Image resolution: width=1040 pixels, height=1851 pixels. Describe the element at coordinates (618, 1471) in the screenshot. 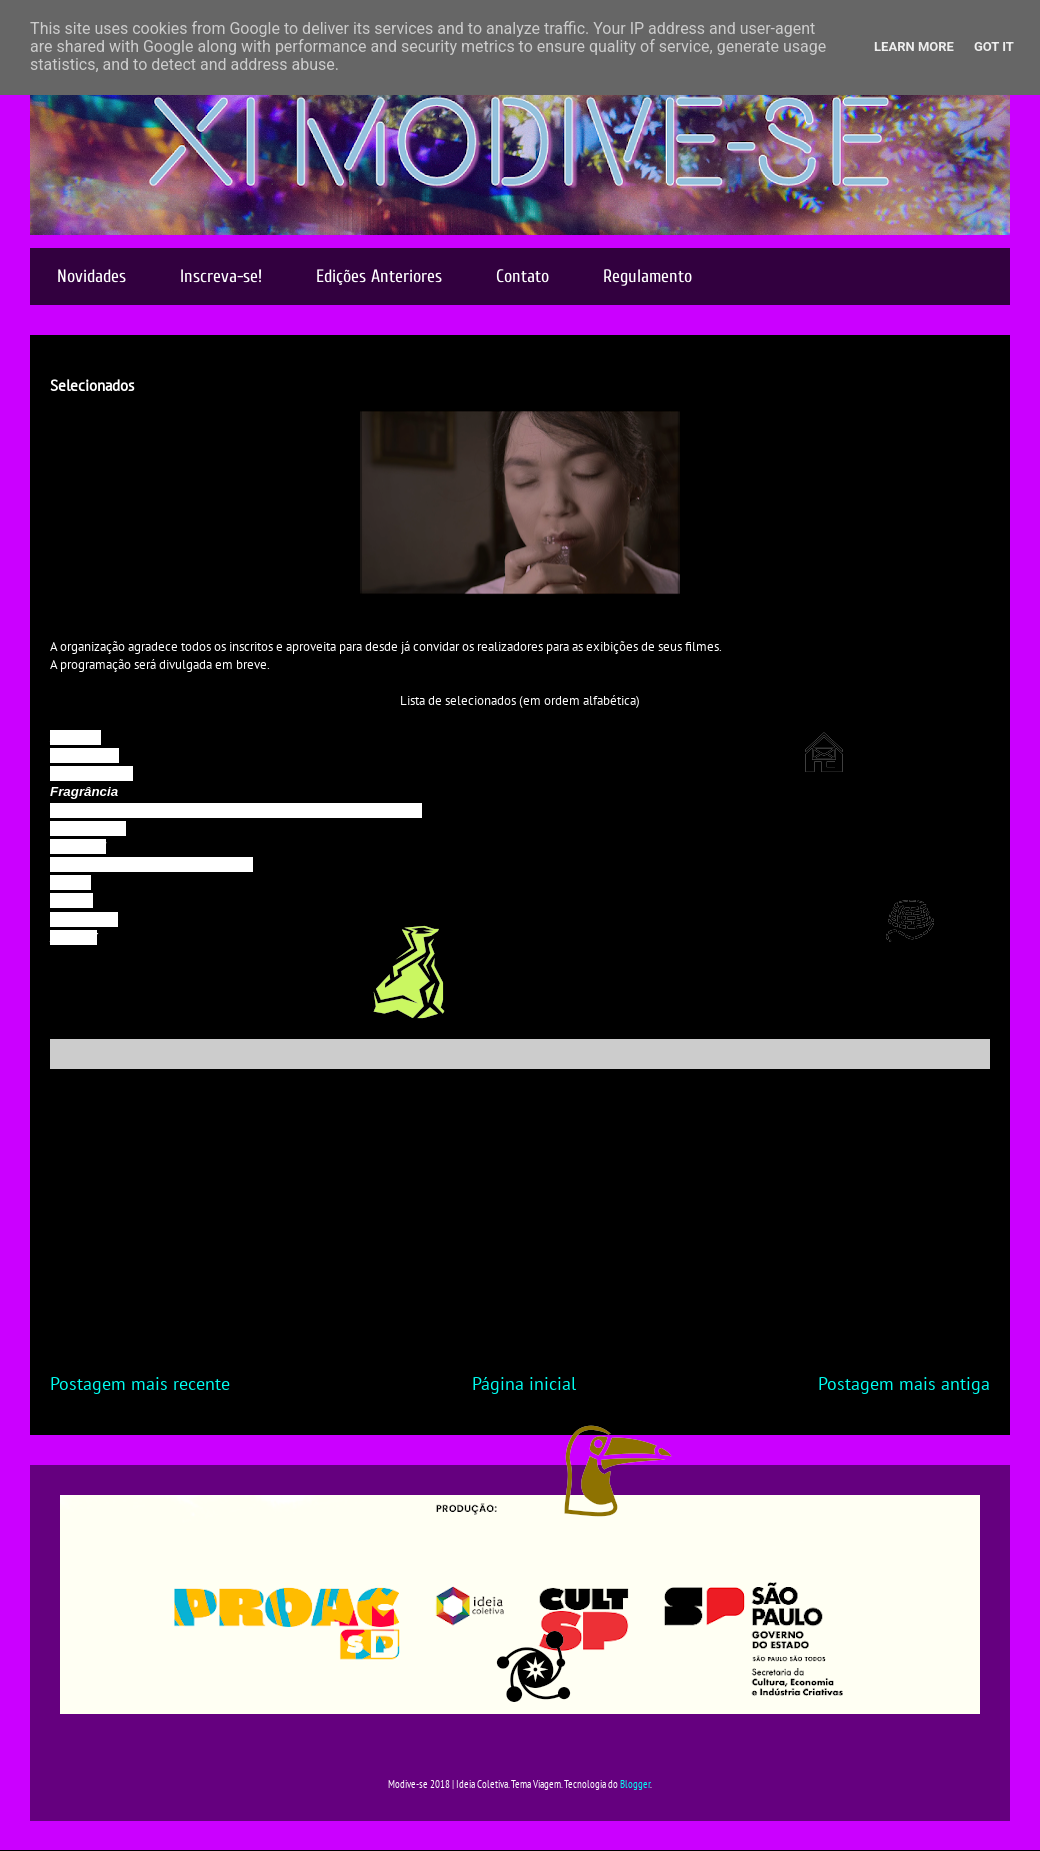

I see `decorative toucan icon for a tropical-themed game or app` at that location.